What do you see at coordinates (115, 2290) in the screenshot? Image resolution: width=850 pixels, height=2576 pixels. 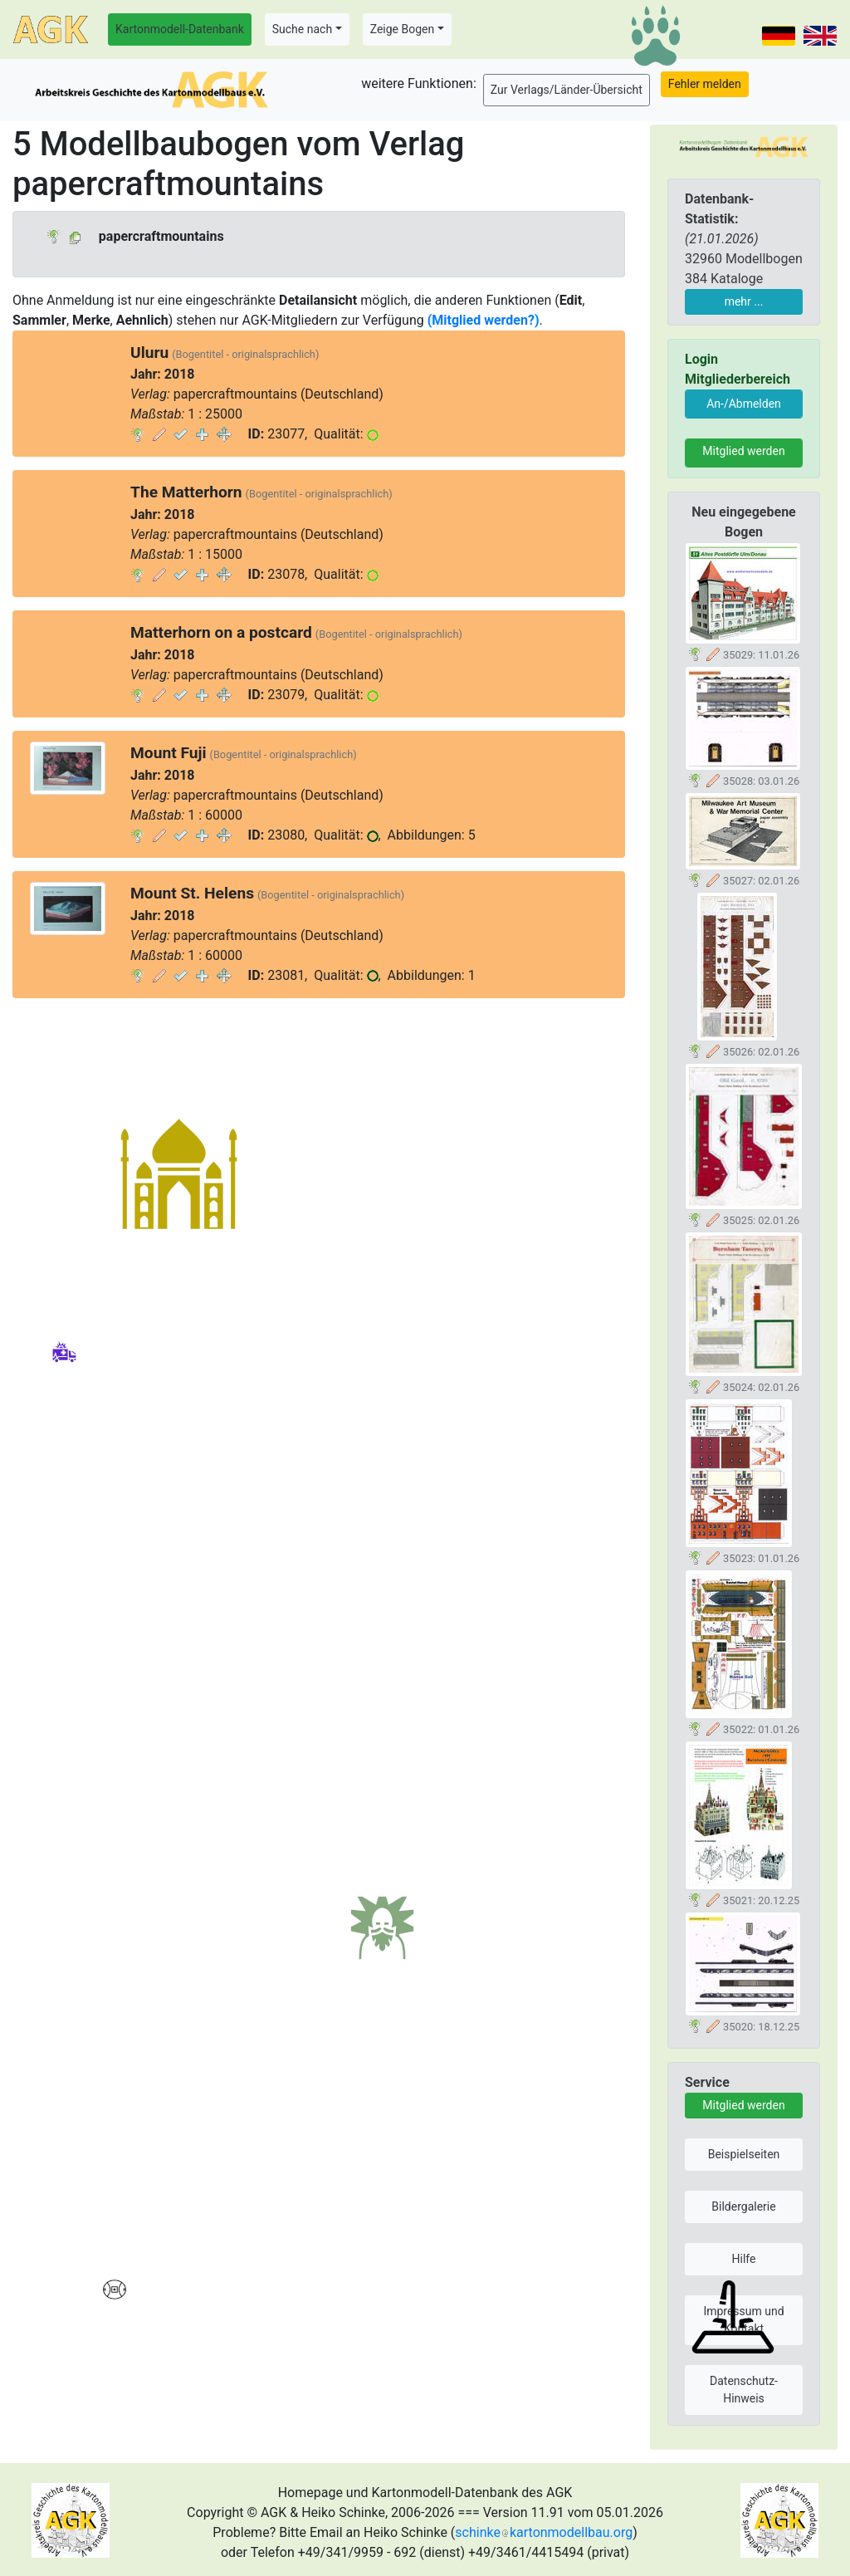 I see `view football/rugby field layout` at bounding box center [115, 2290].